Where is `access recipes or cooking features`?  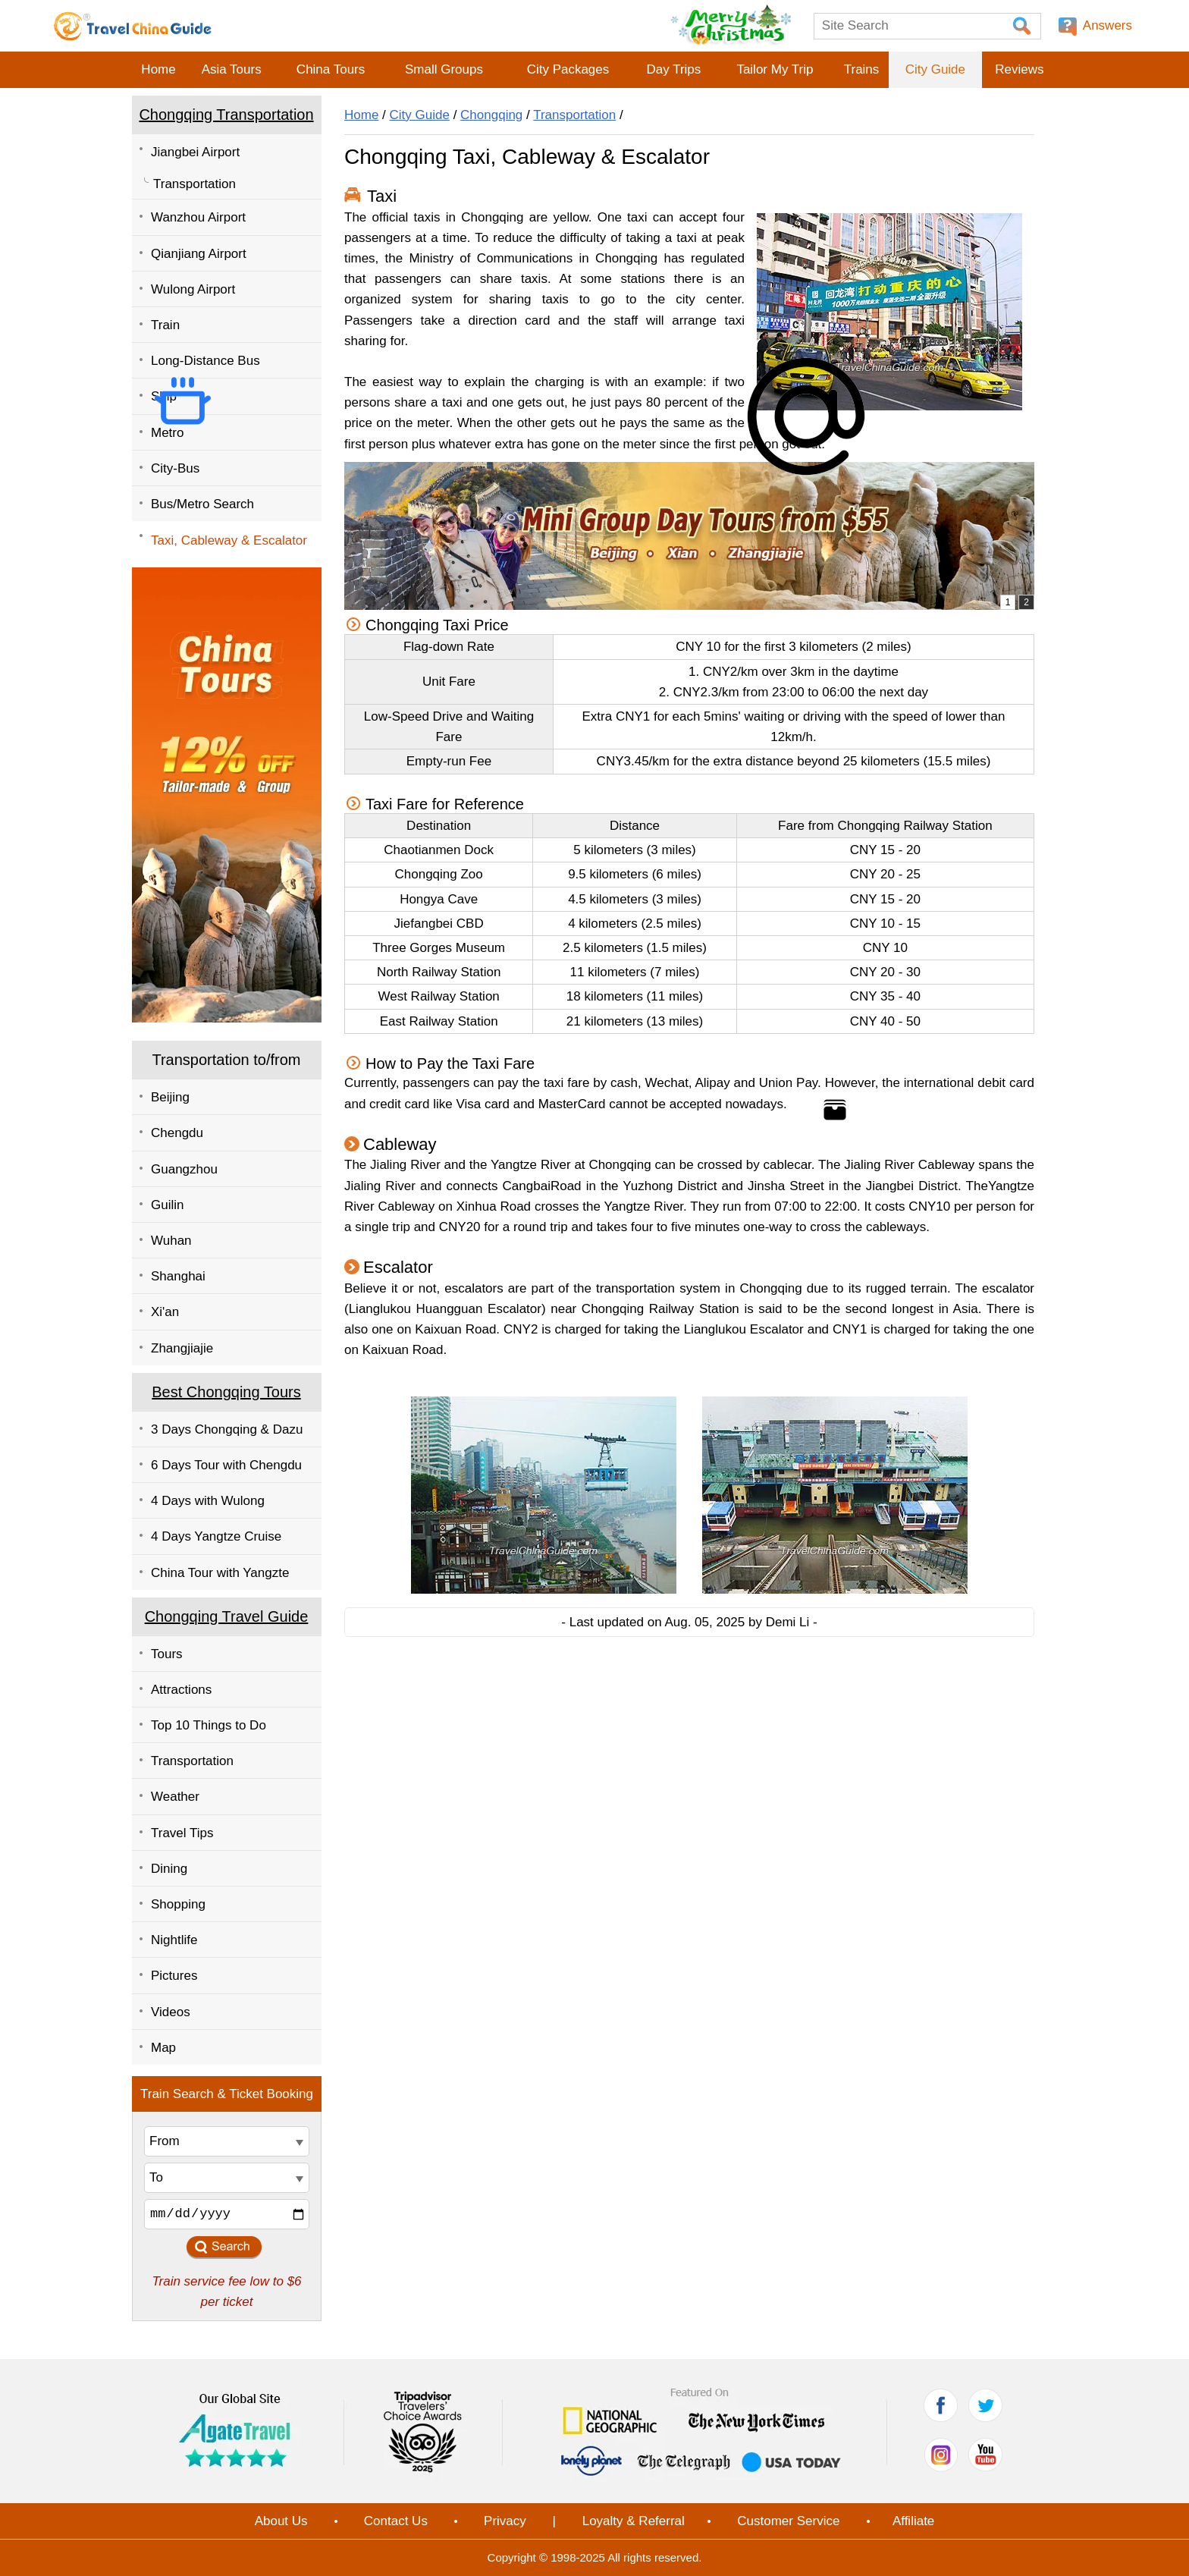
access recipes or cooking features is located at coordinates (183, 404).